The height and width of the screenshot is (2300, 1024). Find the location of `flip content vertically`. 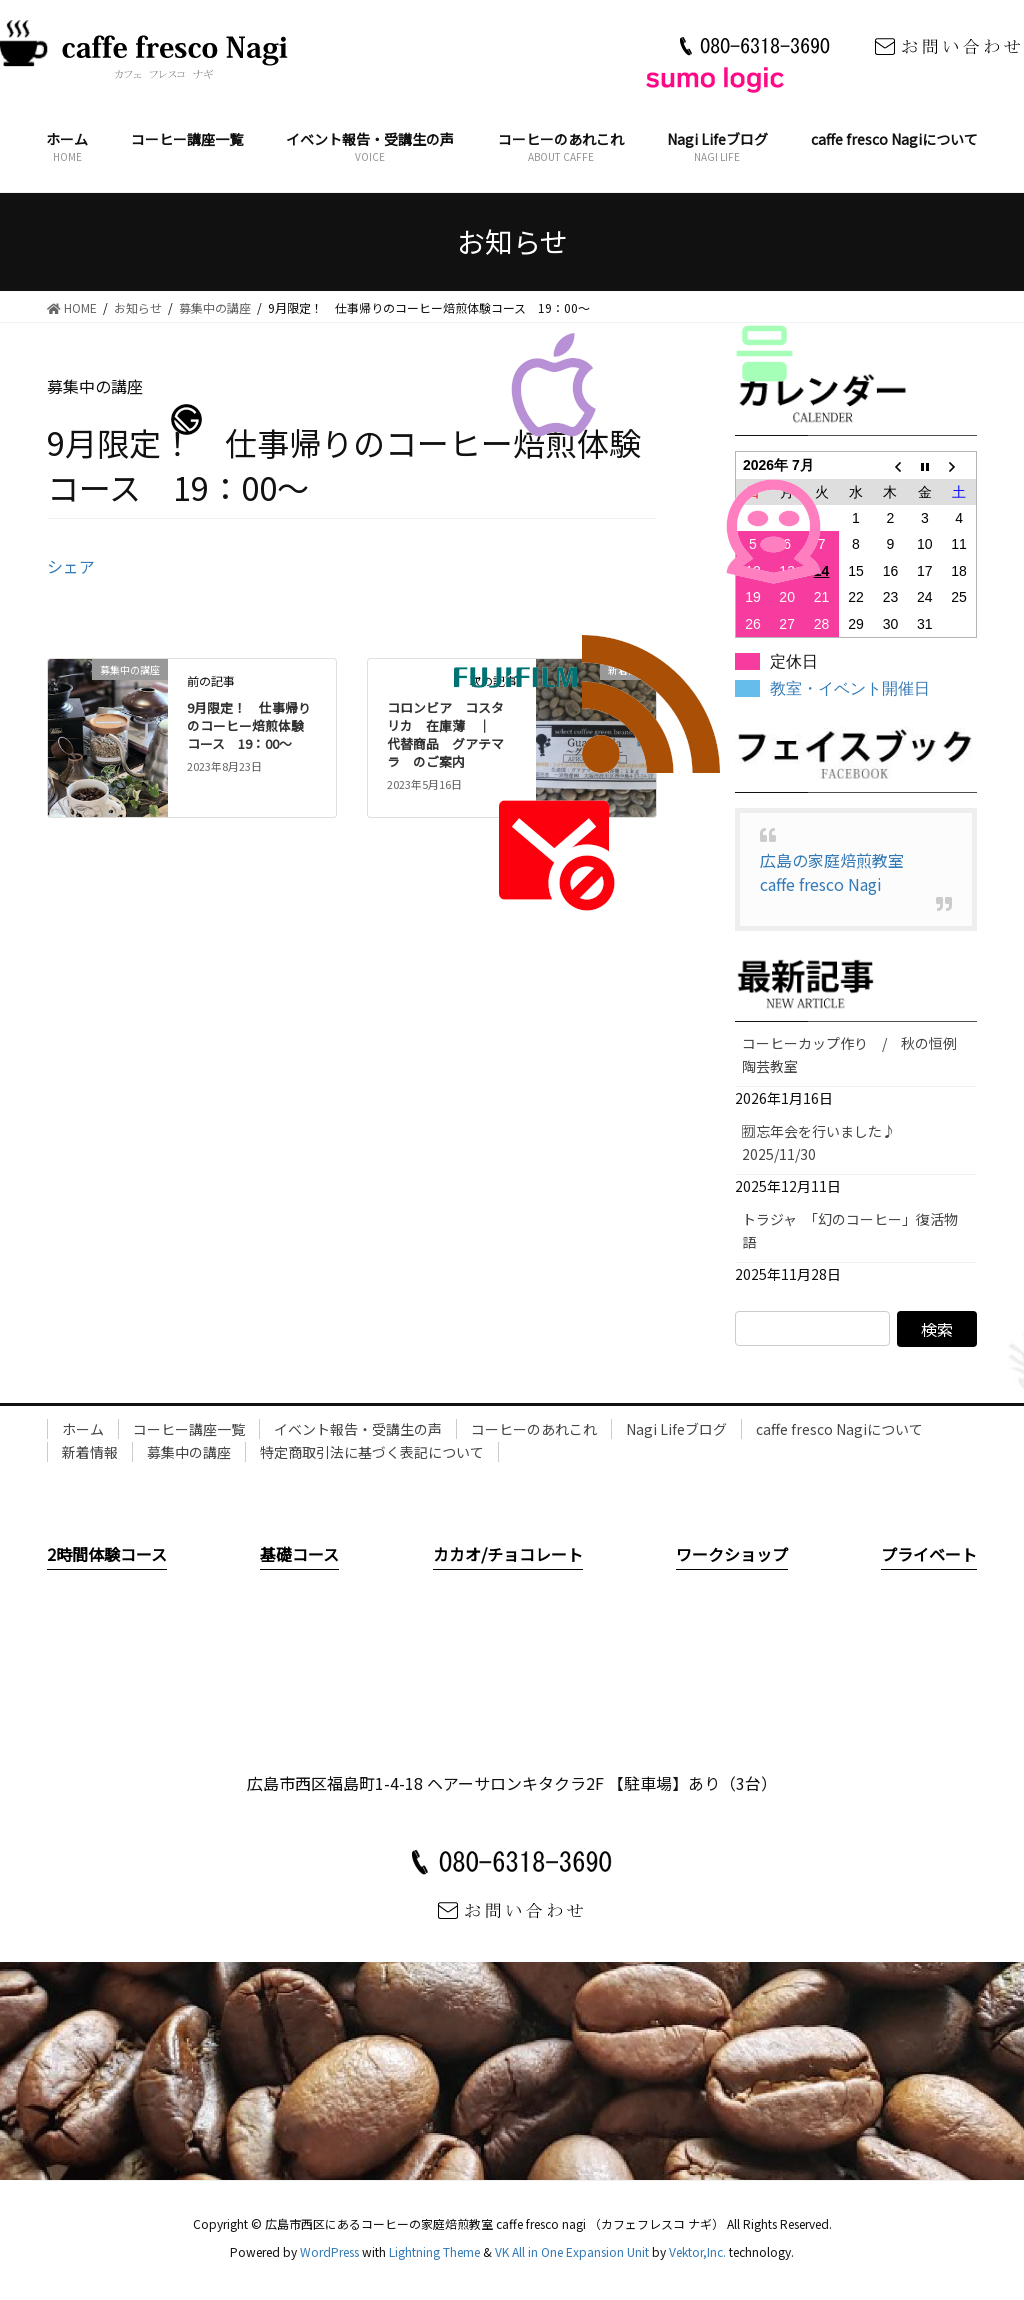

flip content vertically is located at coordinates (764, 353).